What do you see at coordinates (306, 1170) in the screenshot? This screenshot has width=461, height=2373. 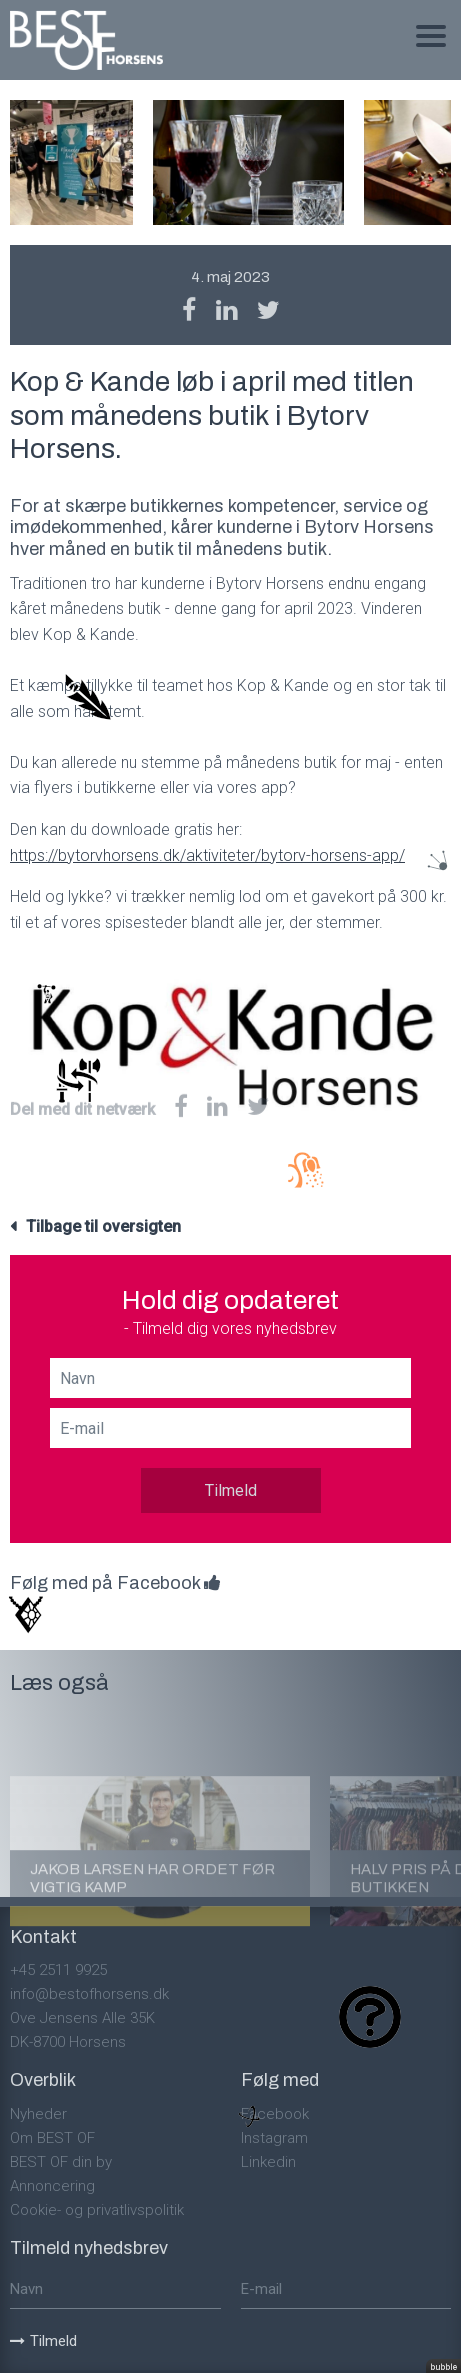 I see `indicates pollen or allergen levels in weather app` at bounding box center [306, 1170].